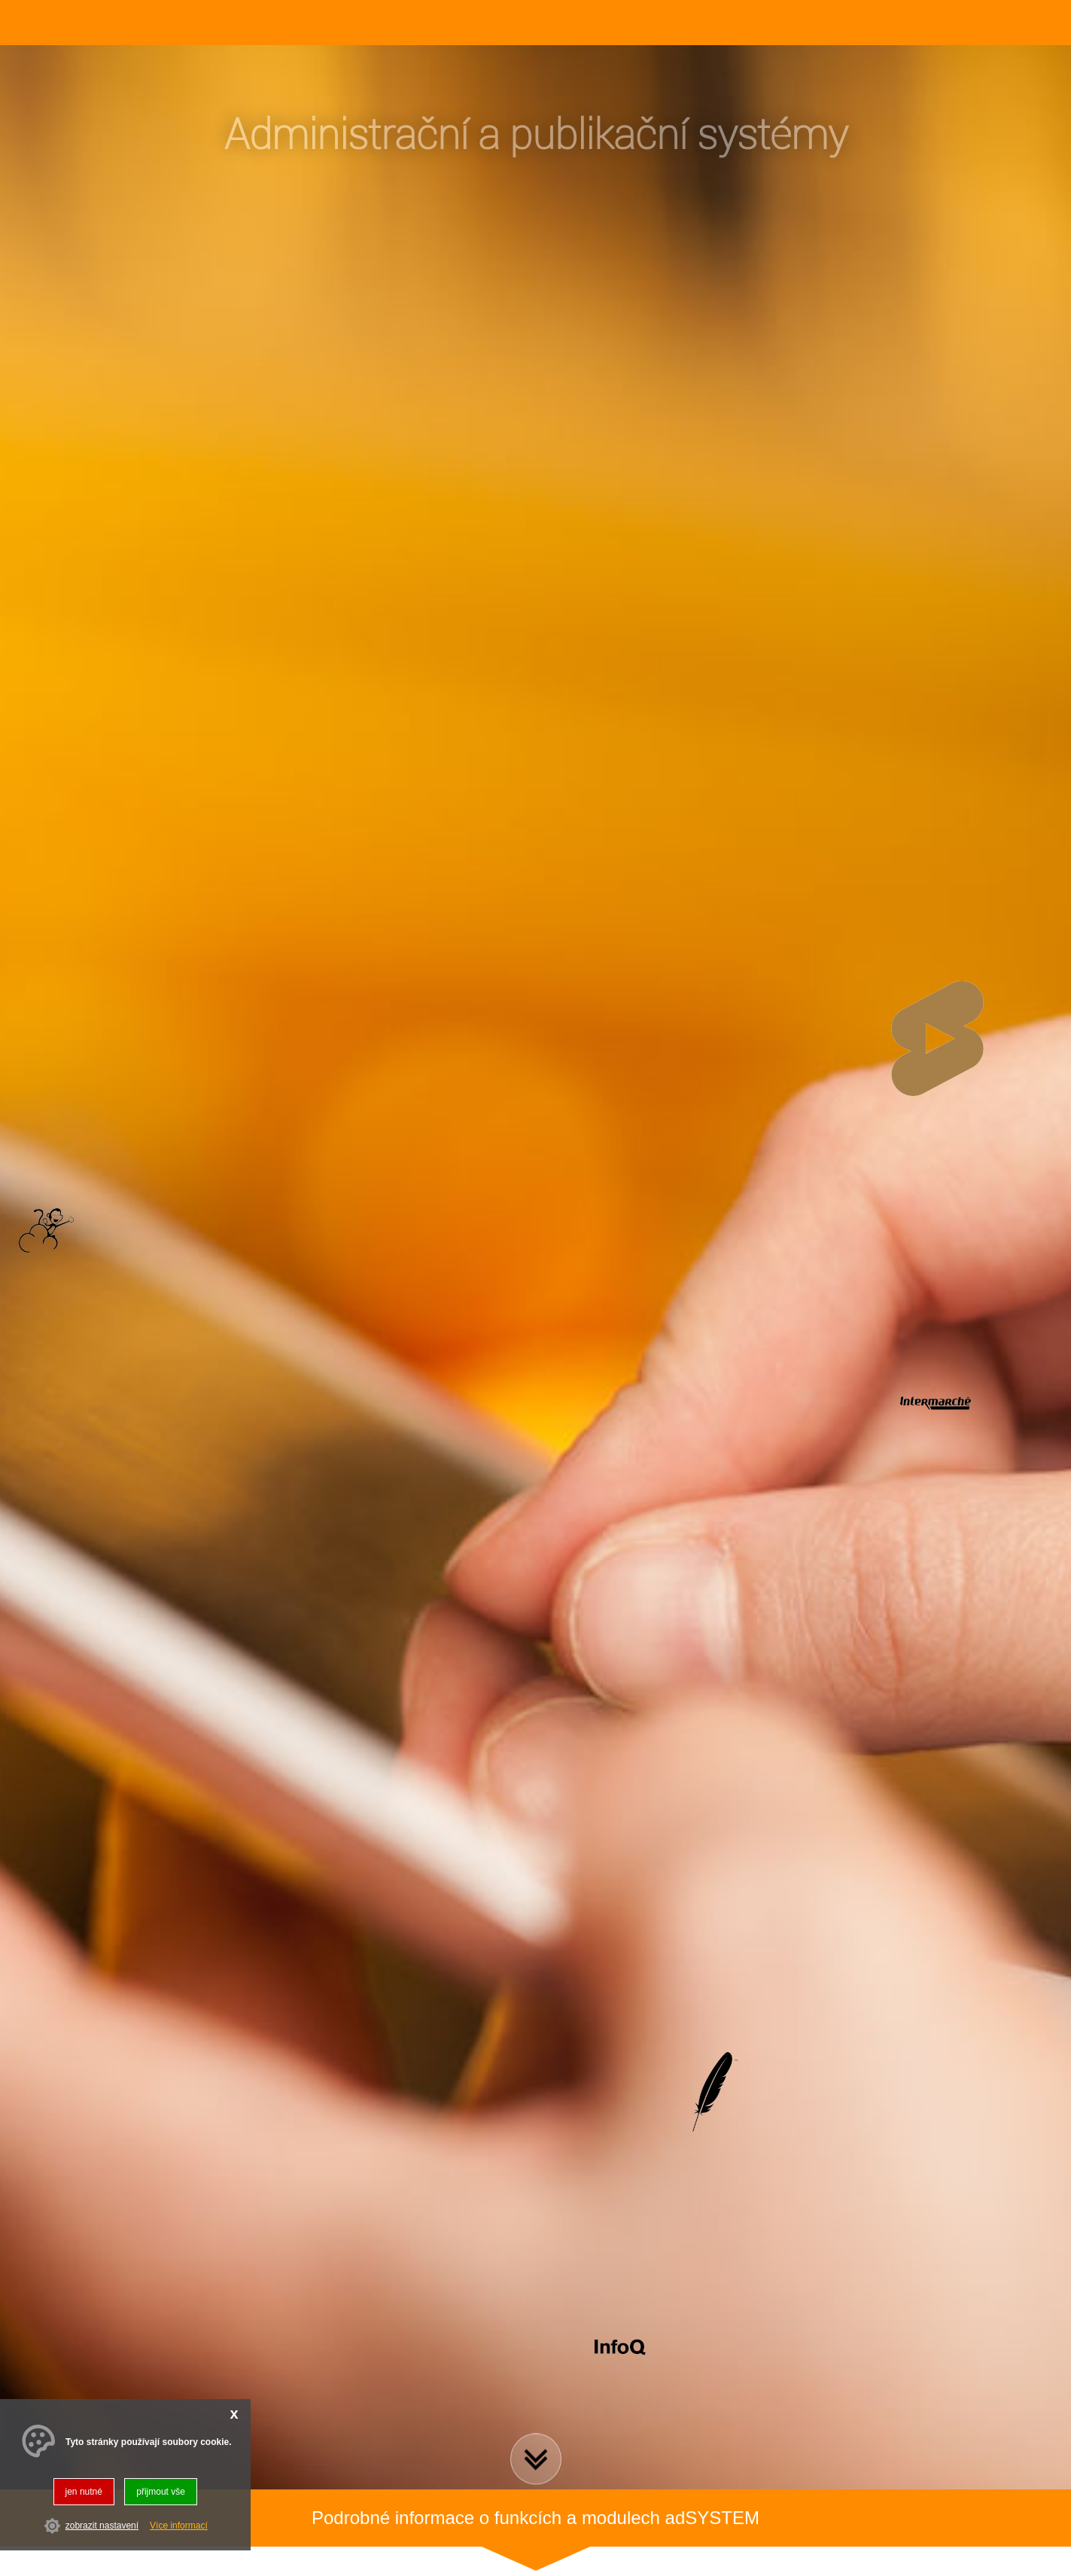 Image resolution: width=1071 pixels, height=2576 pixels. Describe the element at coordinates (936, 1403) in the screenshot. I see `intermarché supermarket brand logo` at that location.